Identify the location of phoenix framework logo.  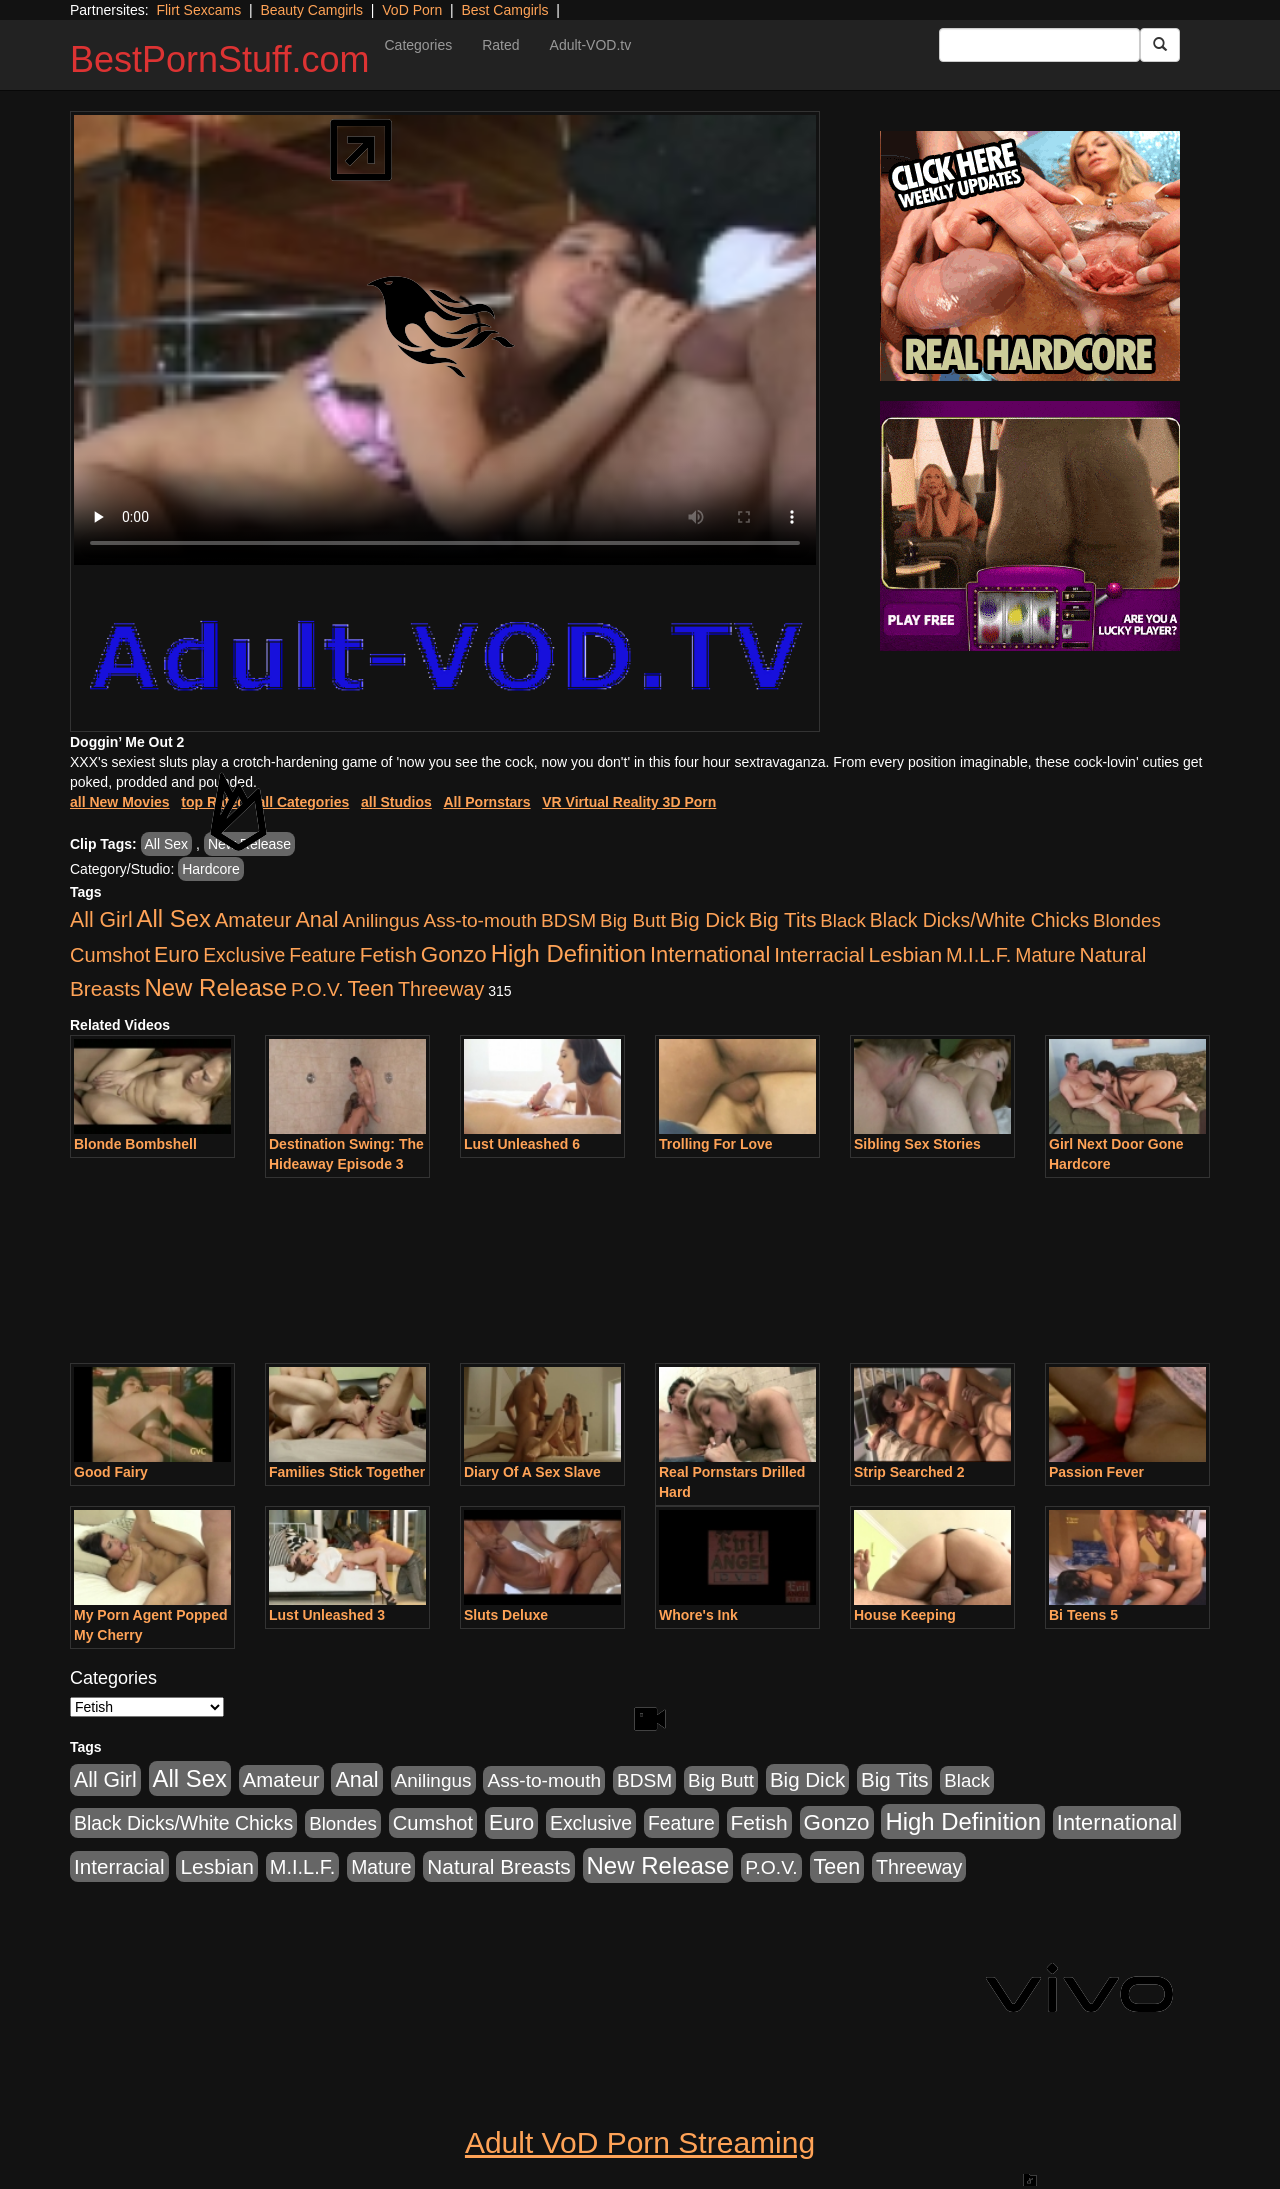
(441, 327).